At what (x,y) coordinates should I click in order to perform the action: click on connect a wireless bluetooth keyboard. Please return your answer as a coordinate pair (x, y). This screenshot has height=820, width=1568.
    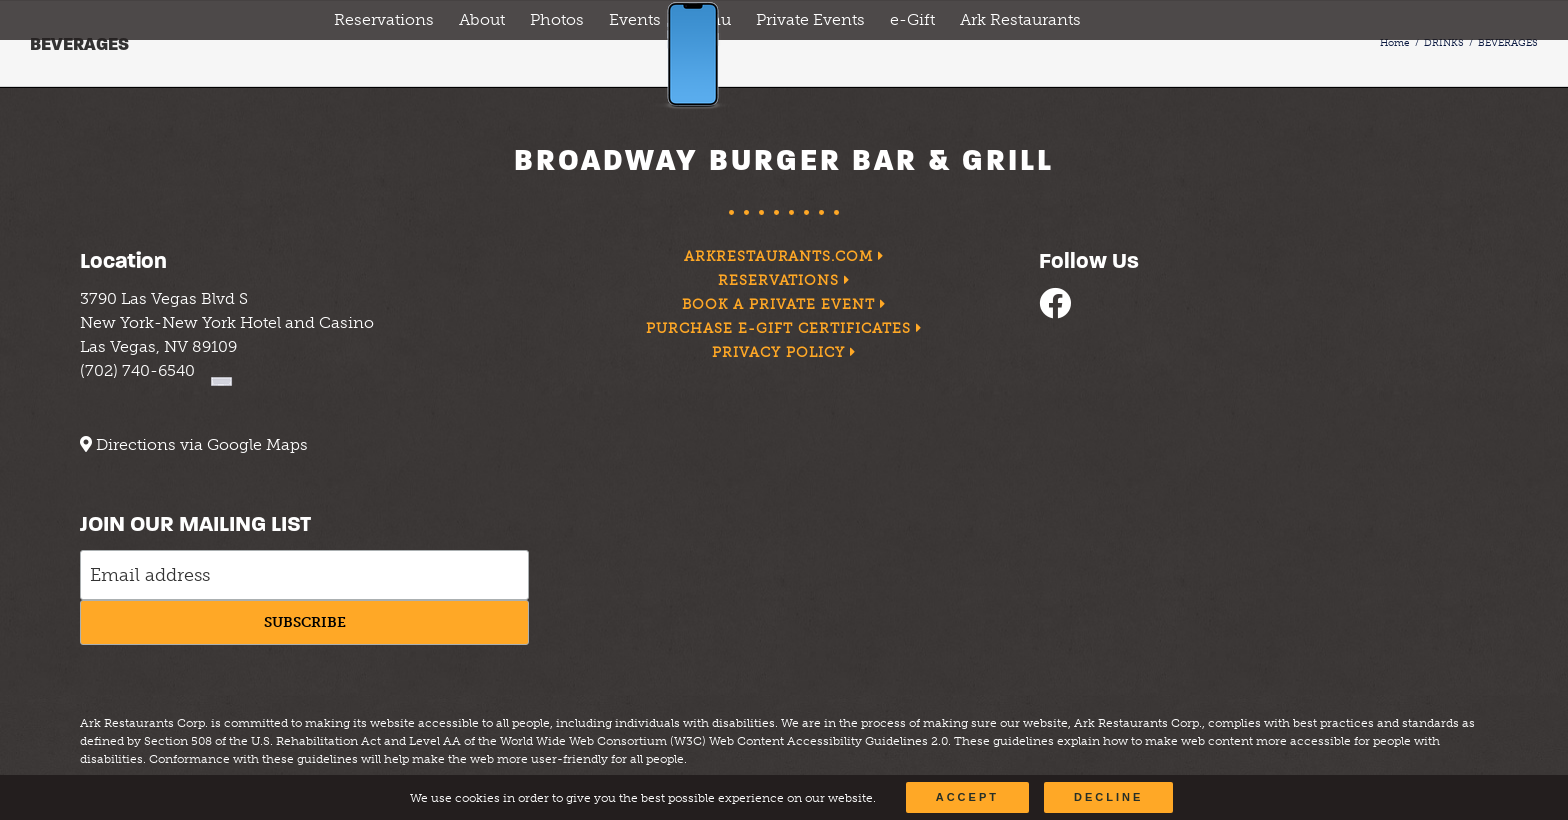
    Looking at the image, I should click on (221, 381).